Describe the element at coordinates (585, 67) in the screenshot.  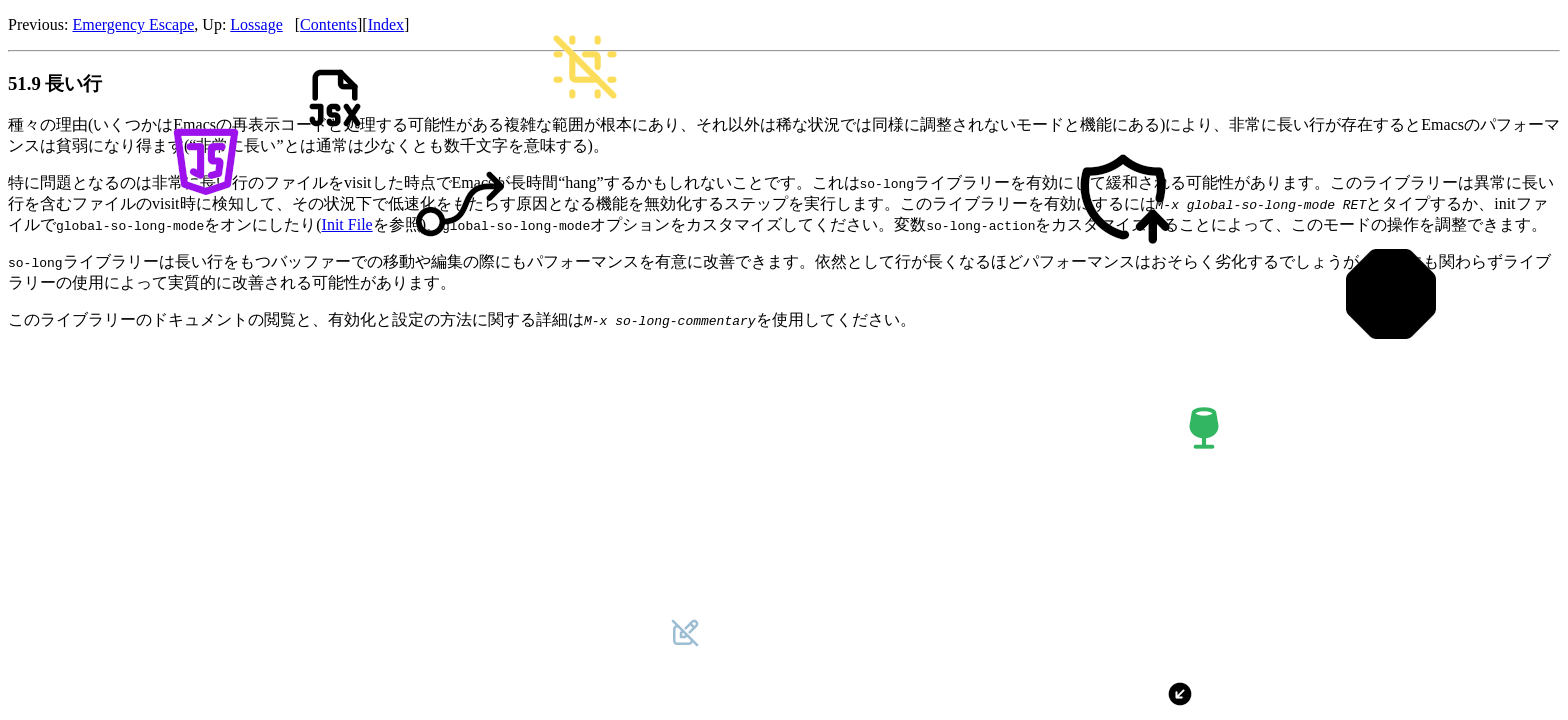
I see `artboard or canvas is disabled` at that location.